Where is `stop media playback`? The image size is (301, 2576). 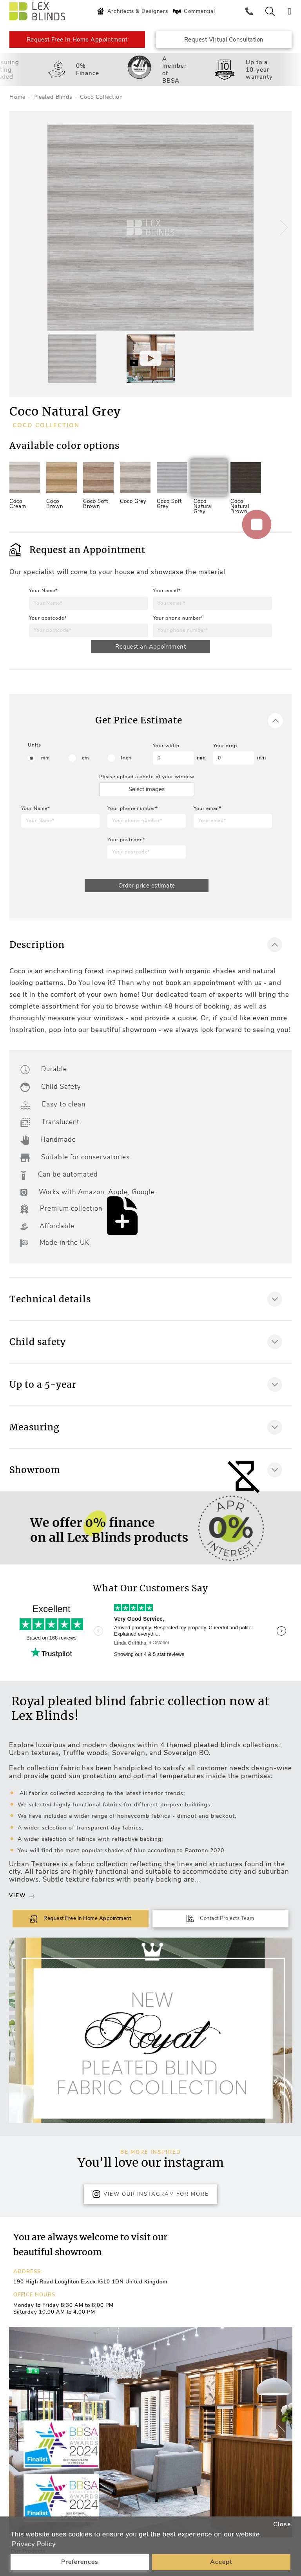 stop media playback is located at coordinates (257, 524).